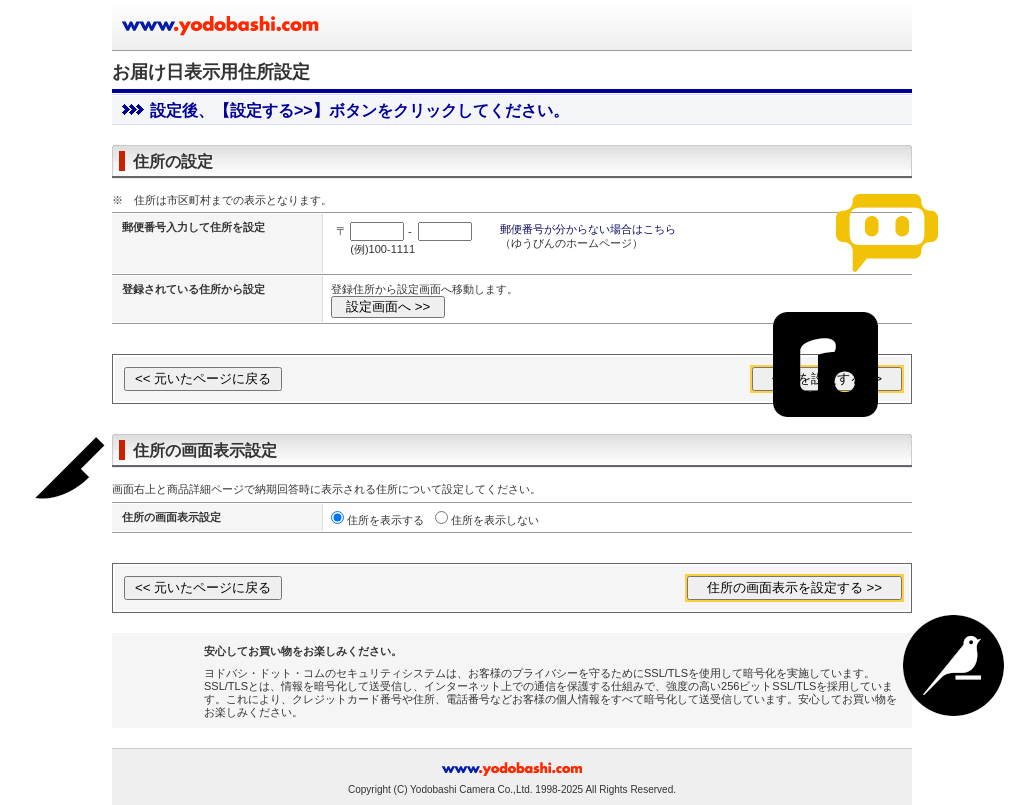 The width and height of the screenshot is (1024, 805). Describe the element at coordinates (825, 364) in the screenshot. I see `open roadmap.sh website or app` at that location.